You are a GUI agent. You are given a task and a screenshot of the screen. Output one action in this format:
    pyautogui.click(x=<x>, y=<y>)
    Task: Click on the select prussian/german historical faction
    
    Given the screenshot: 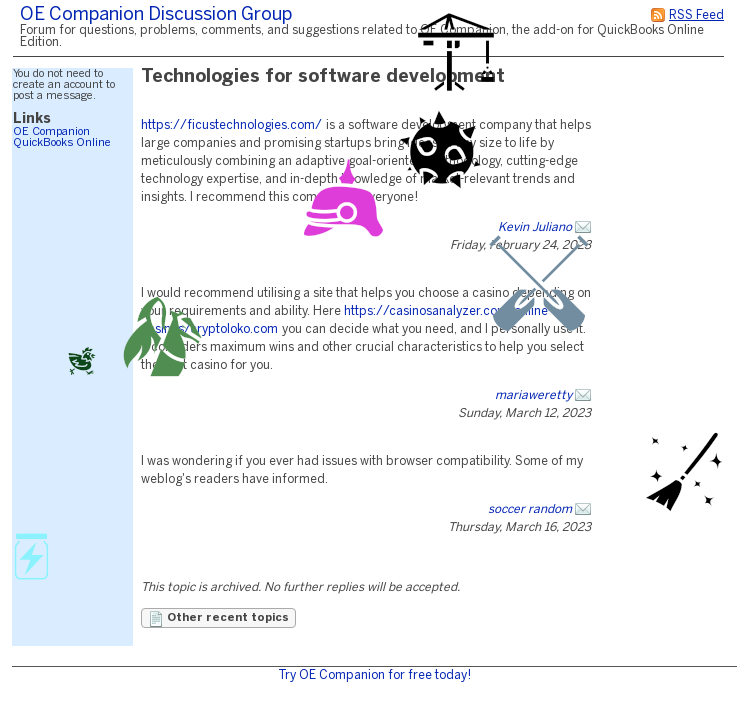 What is the action you would take?
    pyautogui.click(x=343, y=201)
    